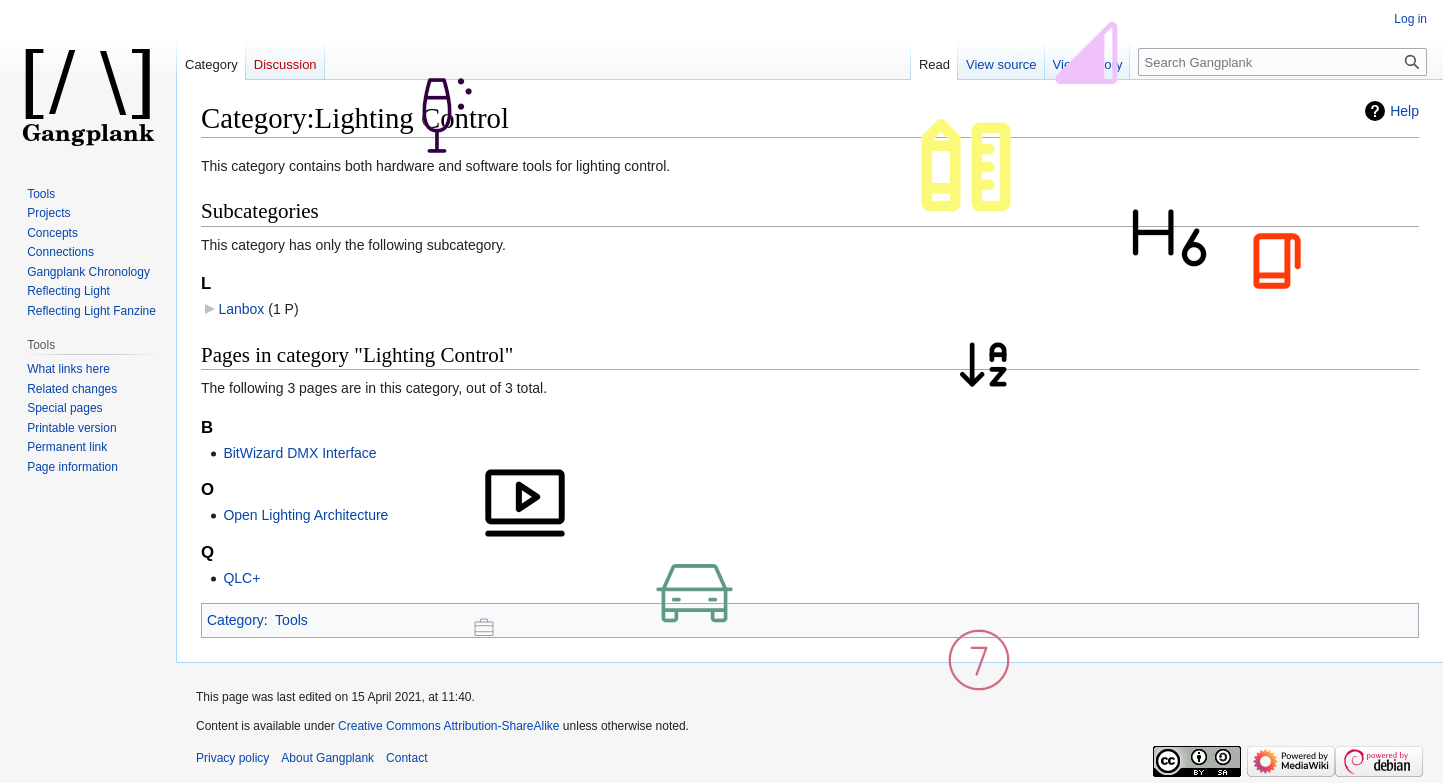  What do you see at coordinates (484, 628) in the screenshot?
I see `access work or business documents` at bounding box center [484, 628].